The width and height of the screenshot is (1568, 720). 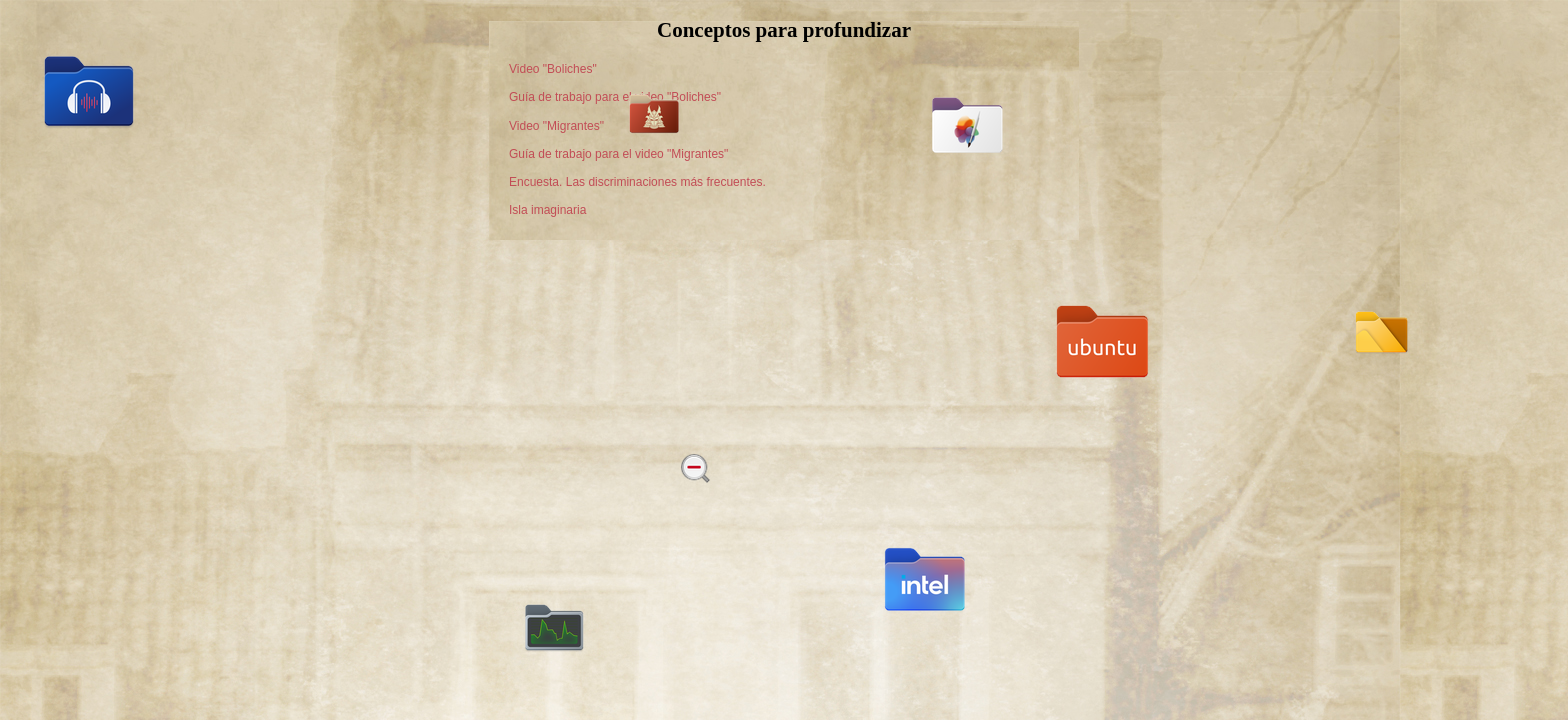 I want to click on open files folder, so click(x=1381, y=333).